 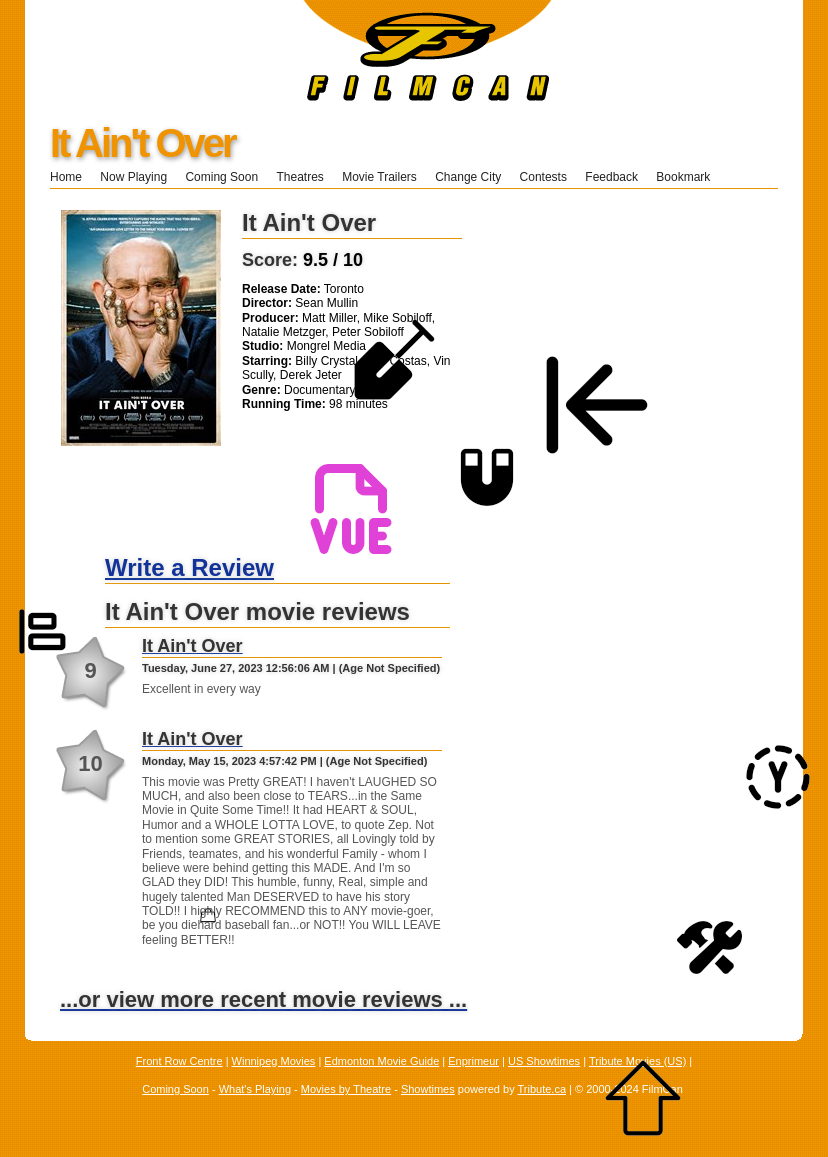 What do you see at coordinates (393, 361) in the screenshot?
I see `gardening or landscaping tools` at bounding box center [393, 361].